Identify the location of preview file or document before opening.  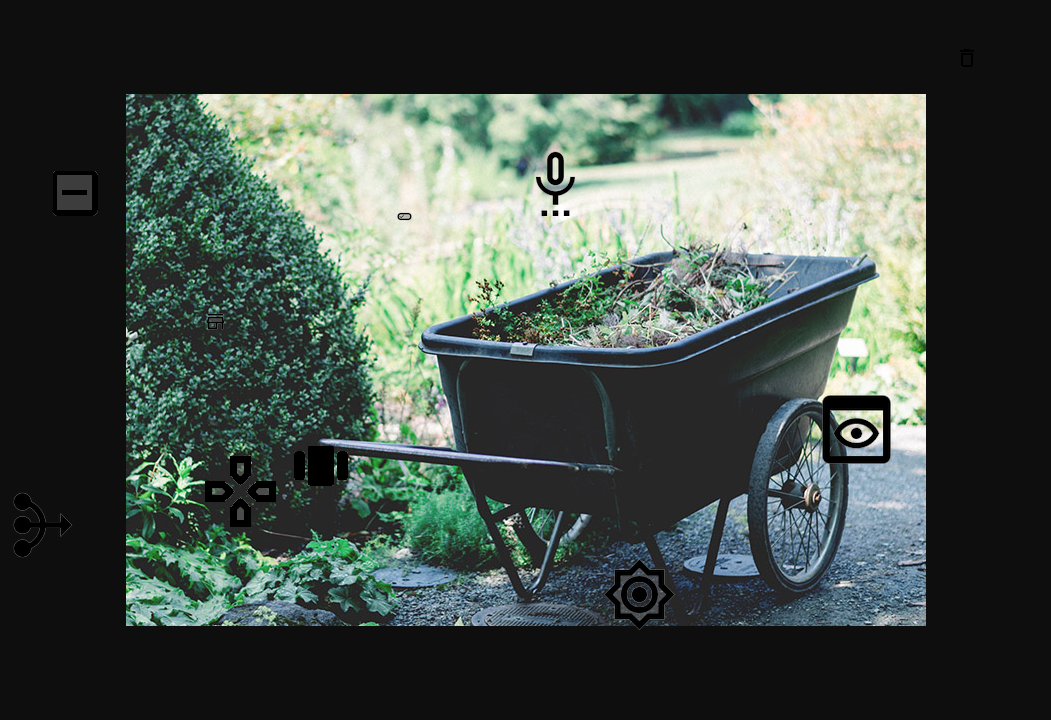
(856, 429).